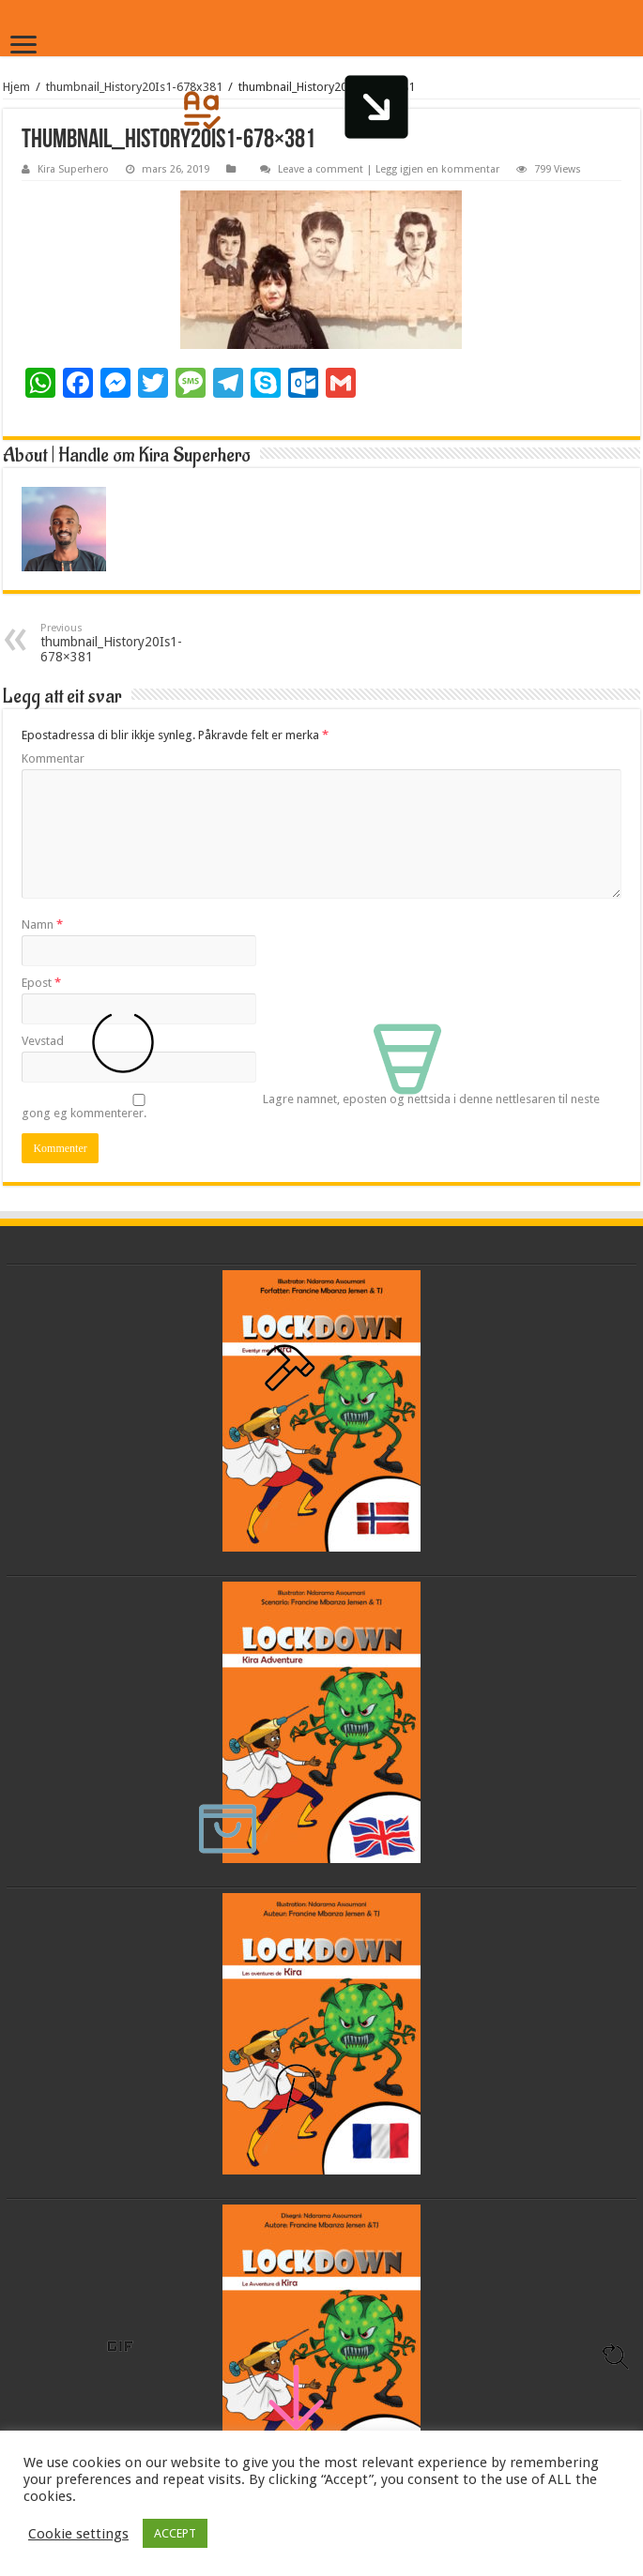  What do you see at coordinates (201, 108) in the screenshot?
I see `check spelling and grammar` at bounding box center [201, 108].